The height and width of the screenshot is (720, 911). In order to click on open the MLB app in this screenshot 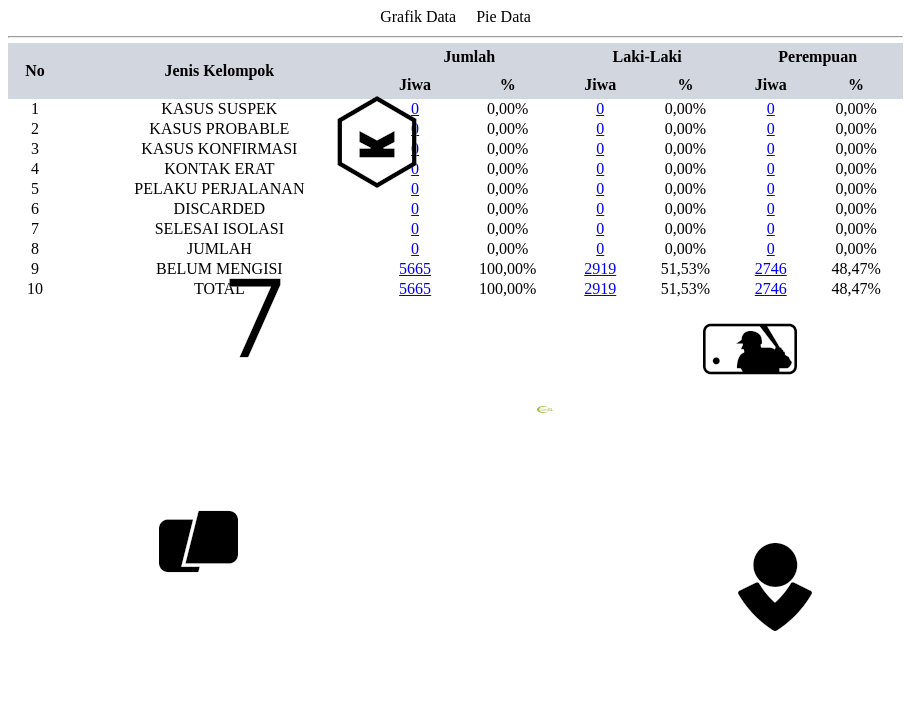, I will do `click(750, 349)`.